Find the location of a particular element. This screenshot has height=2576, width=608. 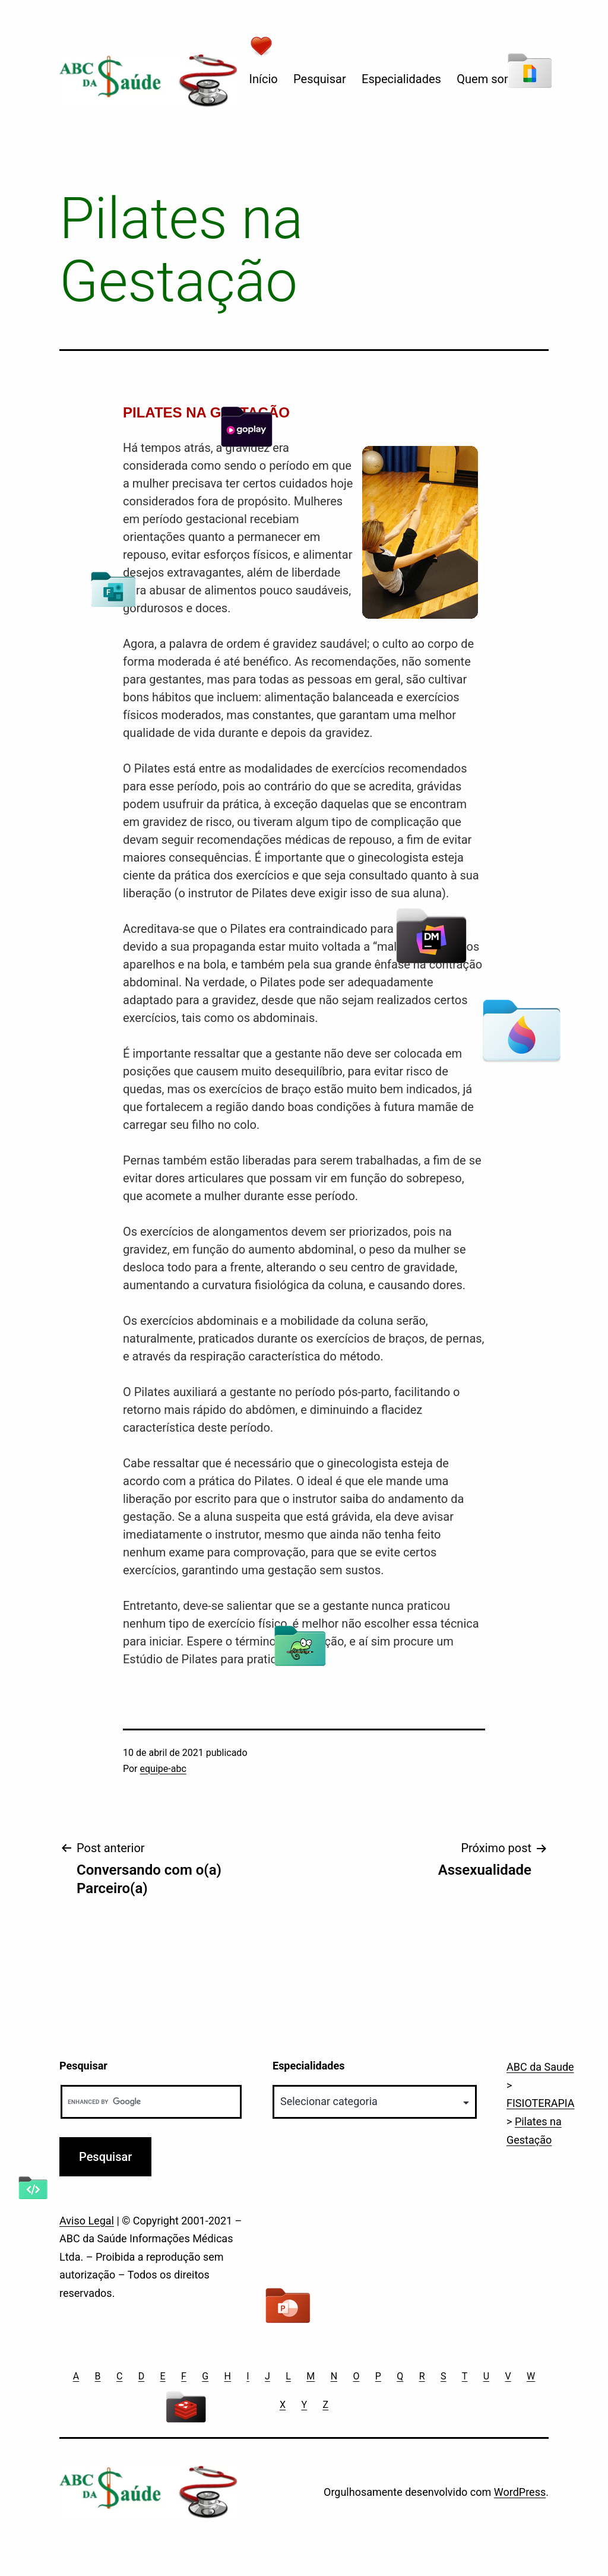

open folder containing google docs files is located at coordinates (530, 72).